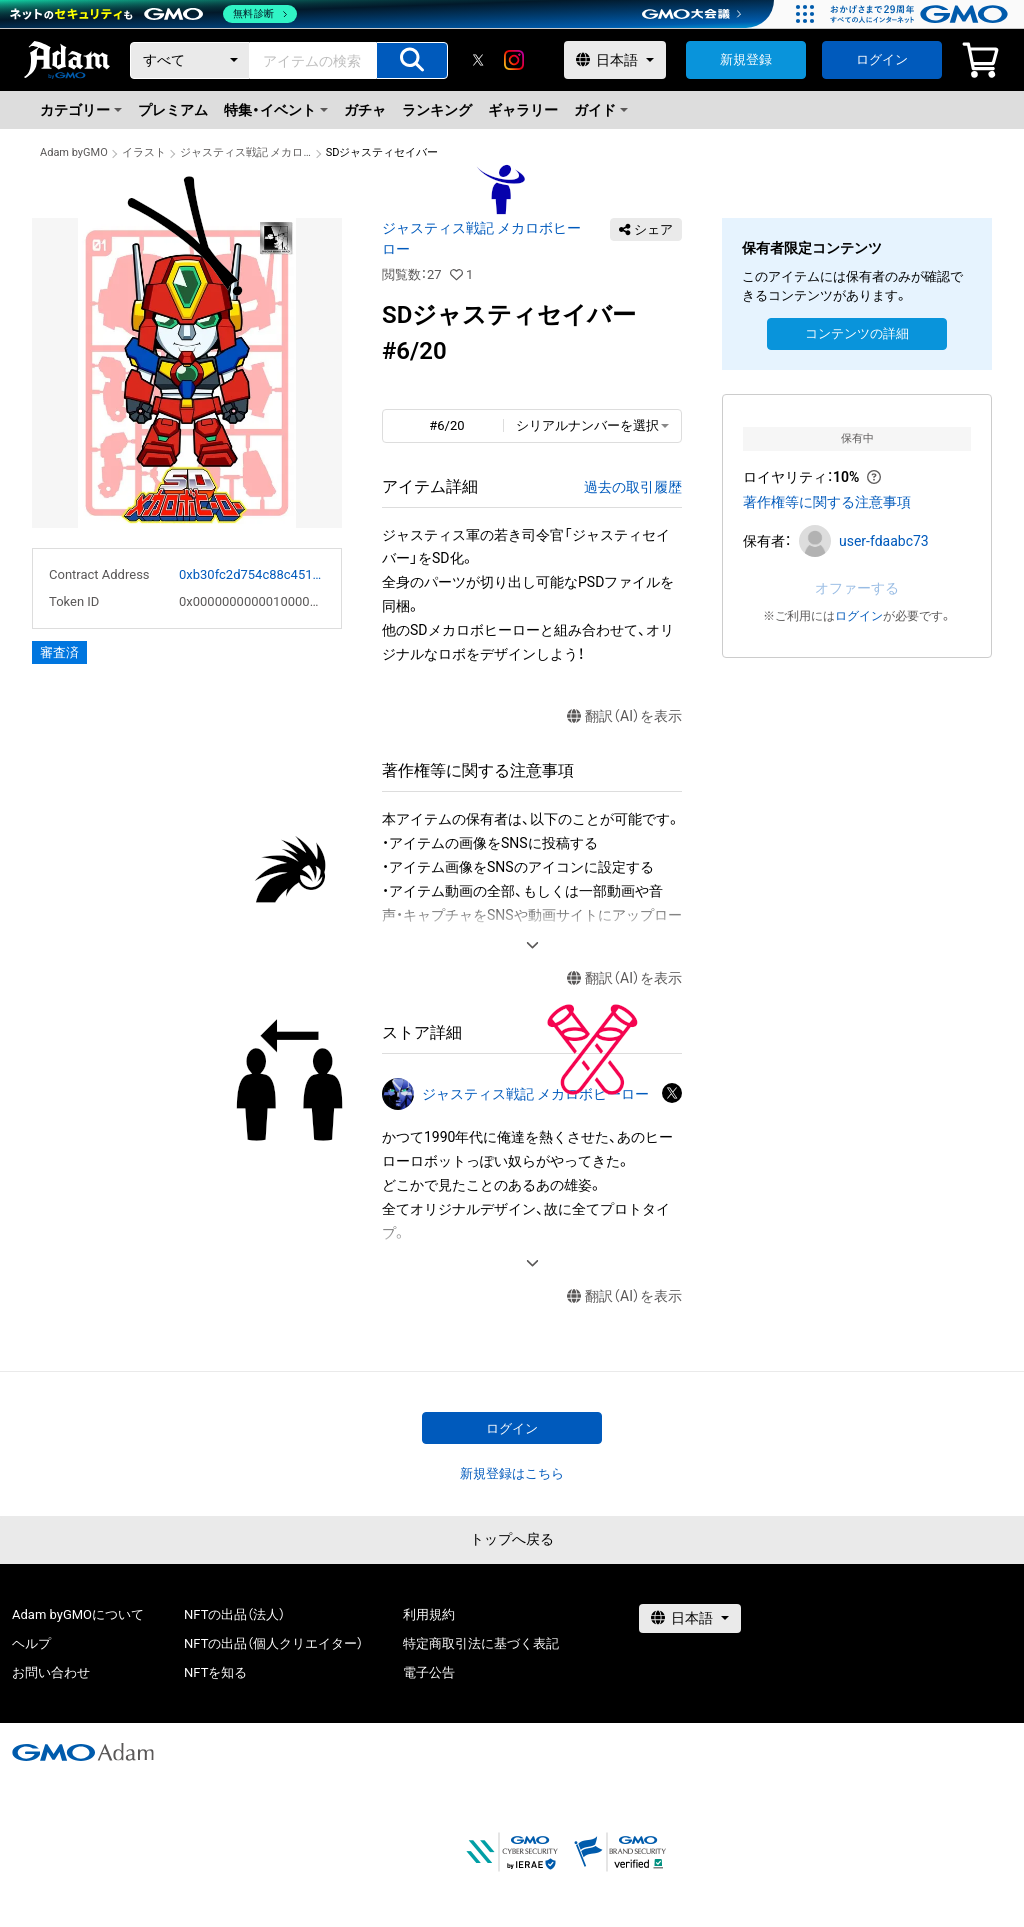  I want to click on indicates a character or avatar with special status, so click(500, 189).